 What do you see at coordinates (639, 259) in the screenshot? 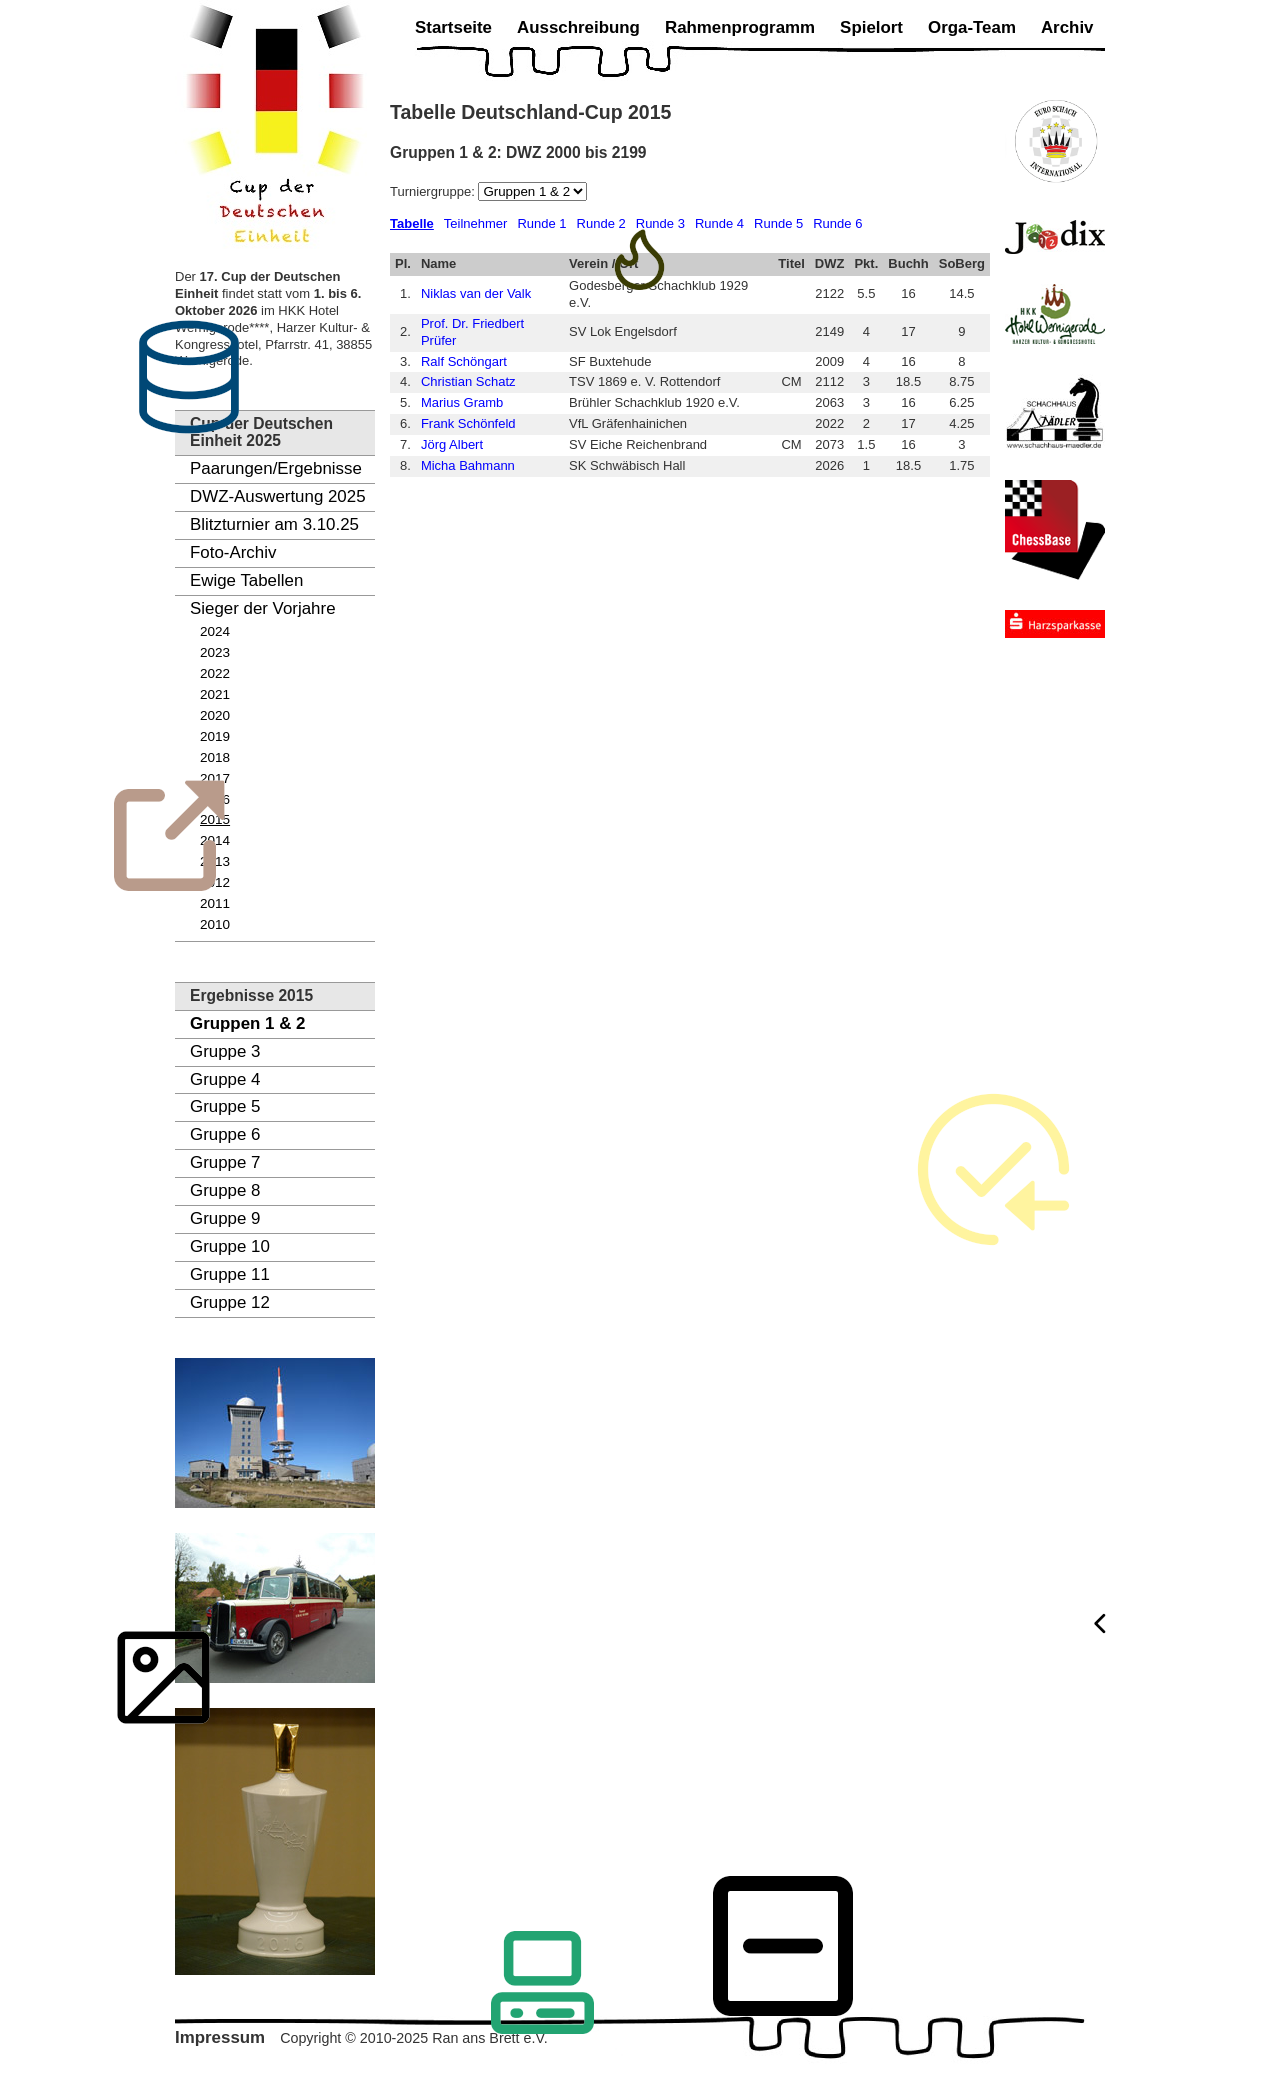
I see `view trending or hot content` at bounding box center [639, 259].